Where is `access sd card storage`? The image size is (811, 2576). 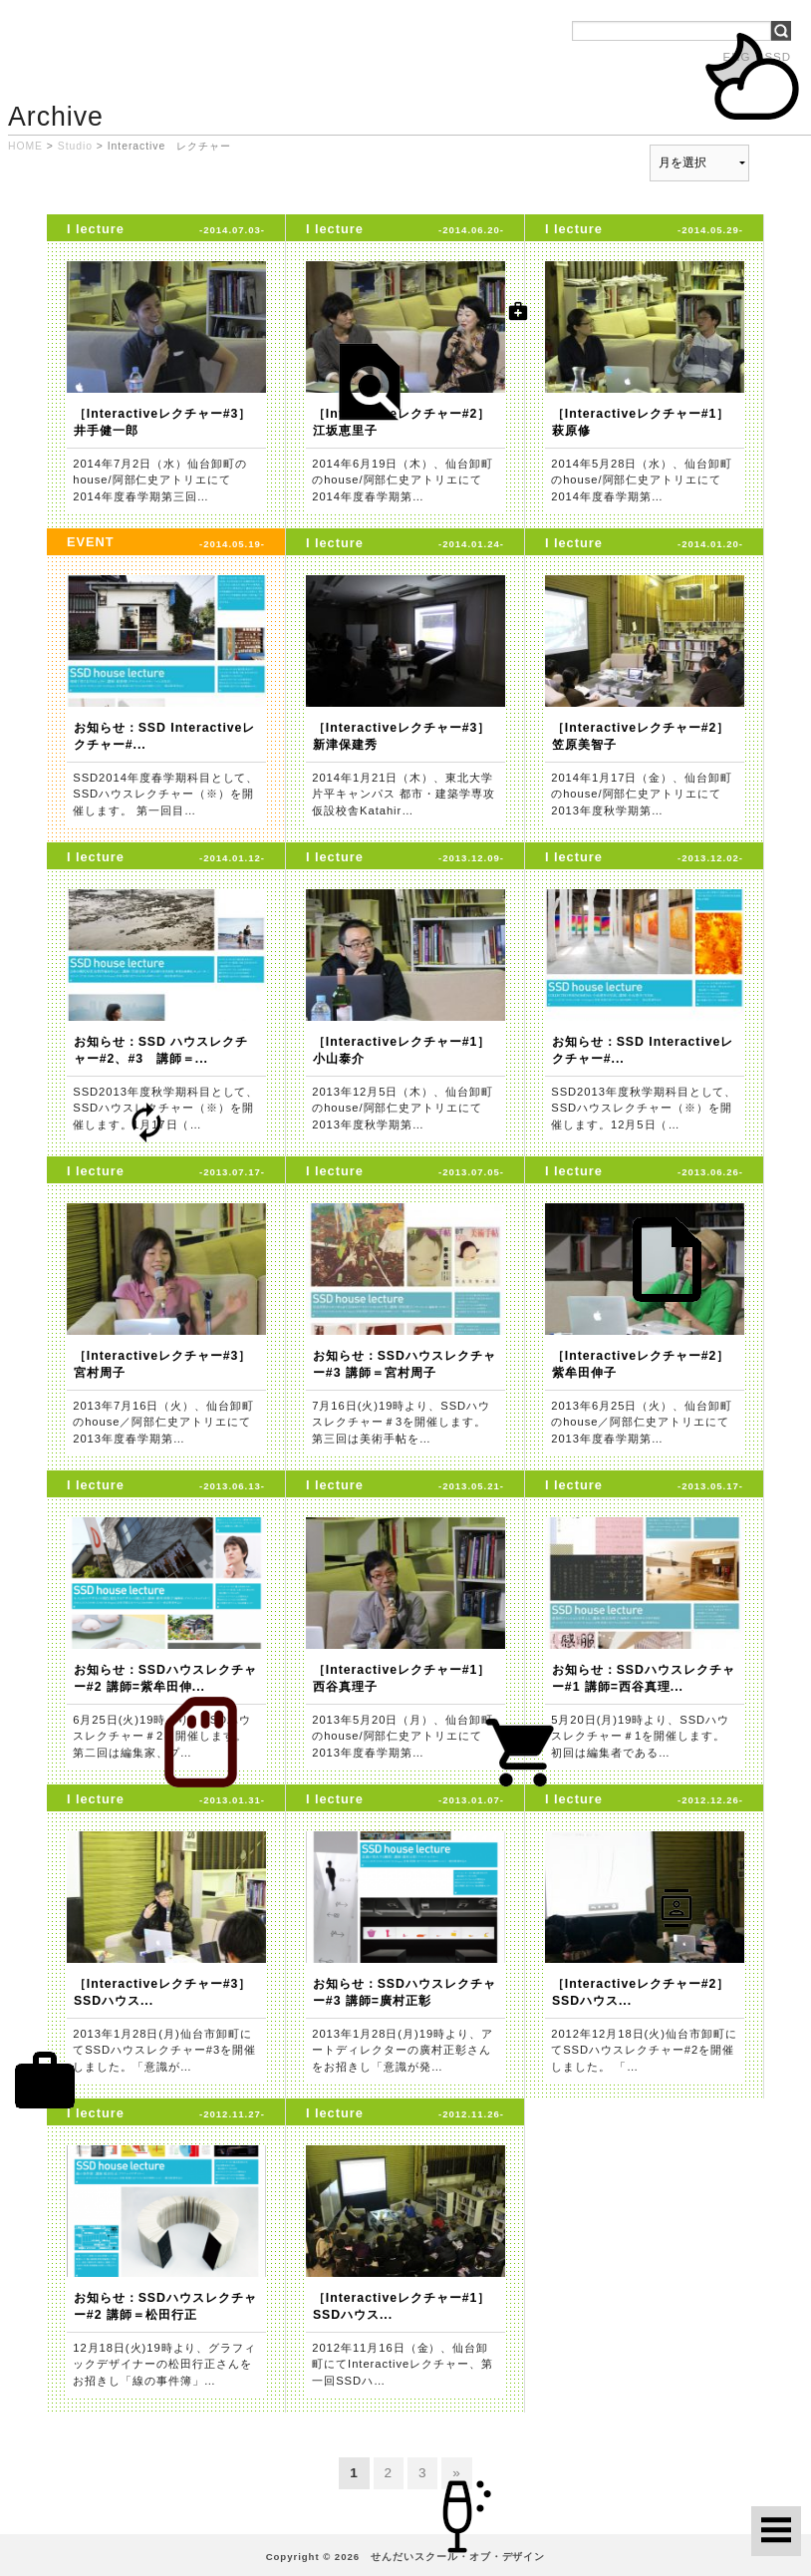 access sd card storage is located at coordinates (200, 1742).